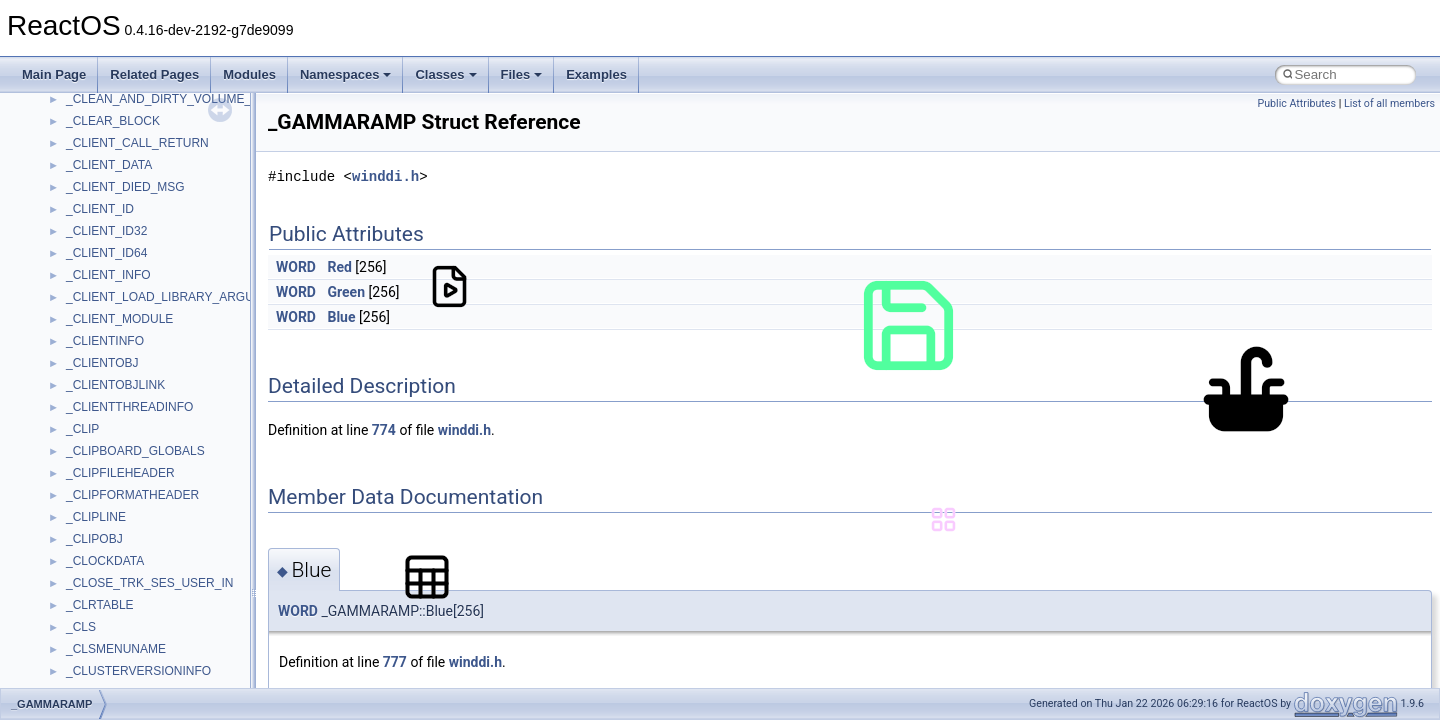 This screenshot has width=1440, height=720. Describe the element at coordinates (449, 286) in the screenshot. I see `play a video file` at that location.